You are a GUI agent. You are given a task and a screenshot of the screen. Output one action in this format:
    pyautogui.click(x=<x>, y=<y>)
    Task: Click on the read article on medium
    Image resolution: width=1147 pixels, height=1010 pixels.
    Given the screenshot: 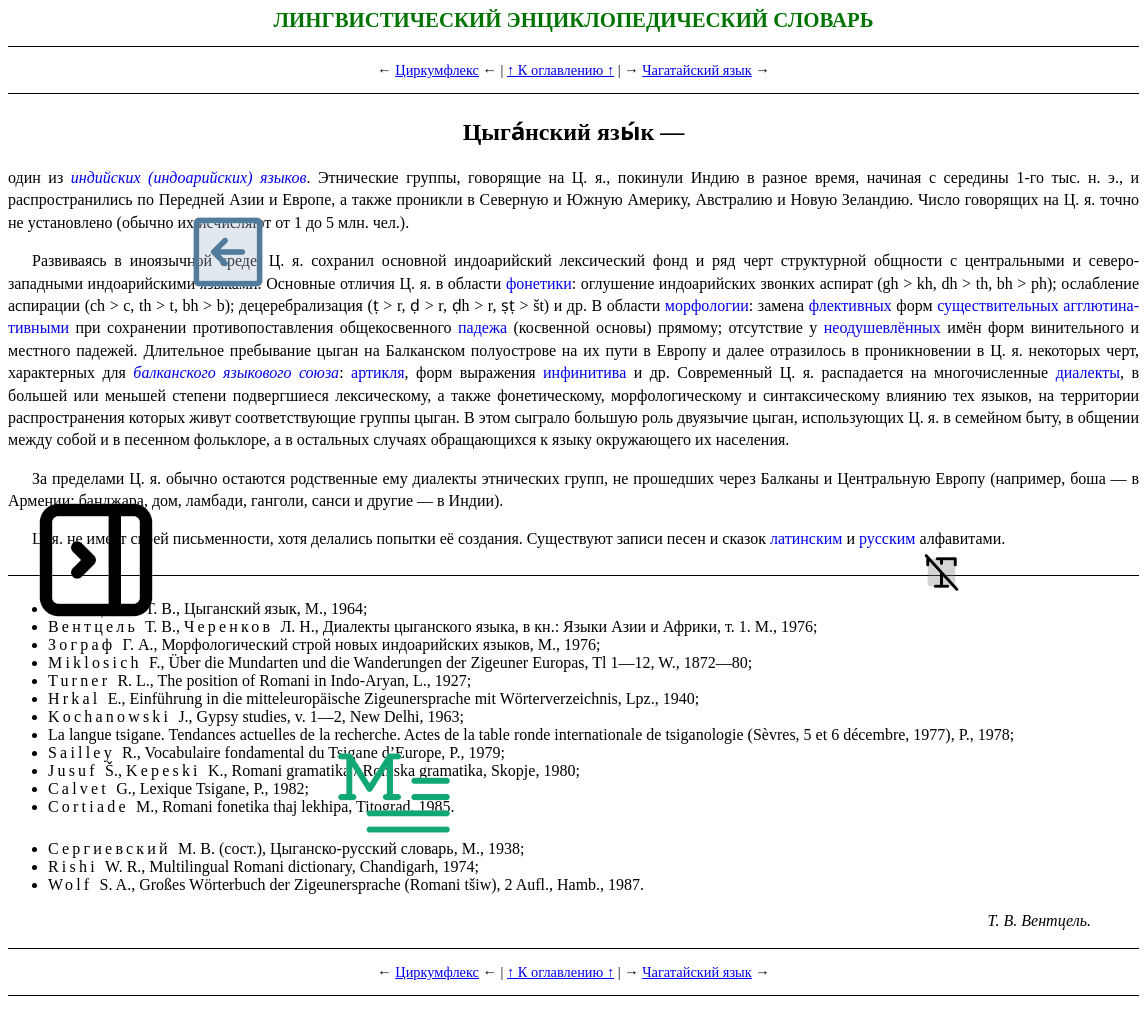 What is the action you would take?
    pyautogui.click(x=394, y=793)
    